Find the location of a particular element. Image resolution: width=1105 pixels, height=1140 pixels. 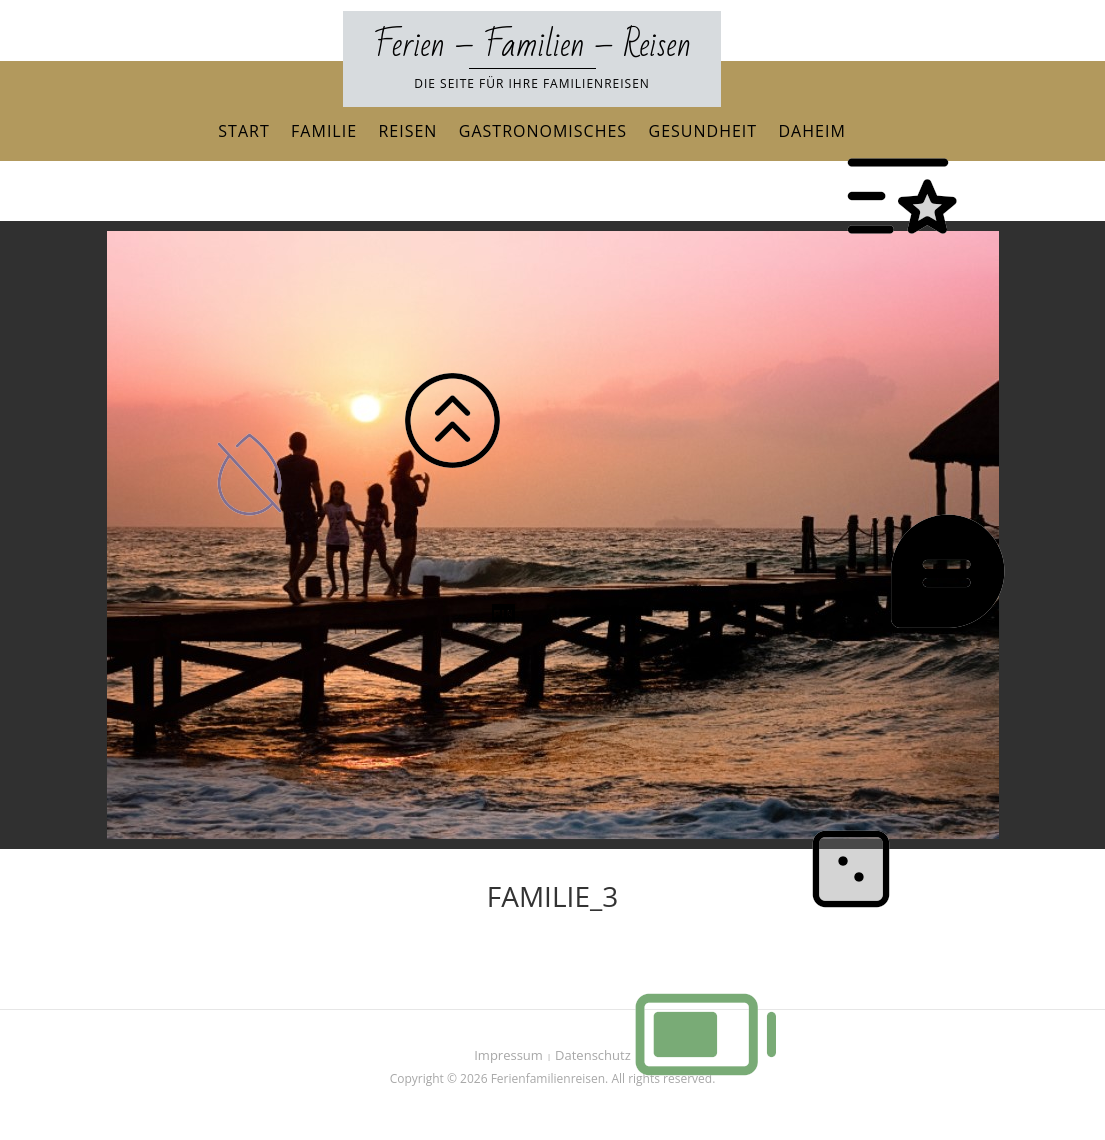

scroll to top of page is located at coordinates (452, 420).